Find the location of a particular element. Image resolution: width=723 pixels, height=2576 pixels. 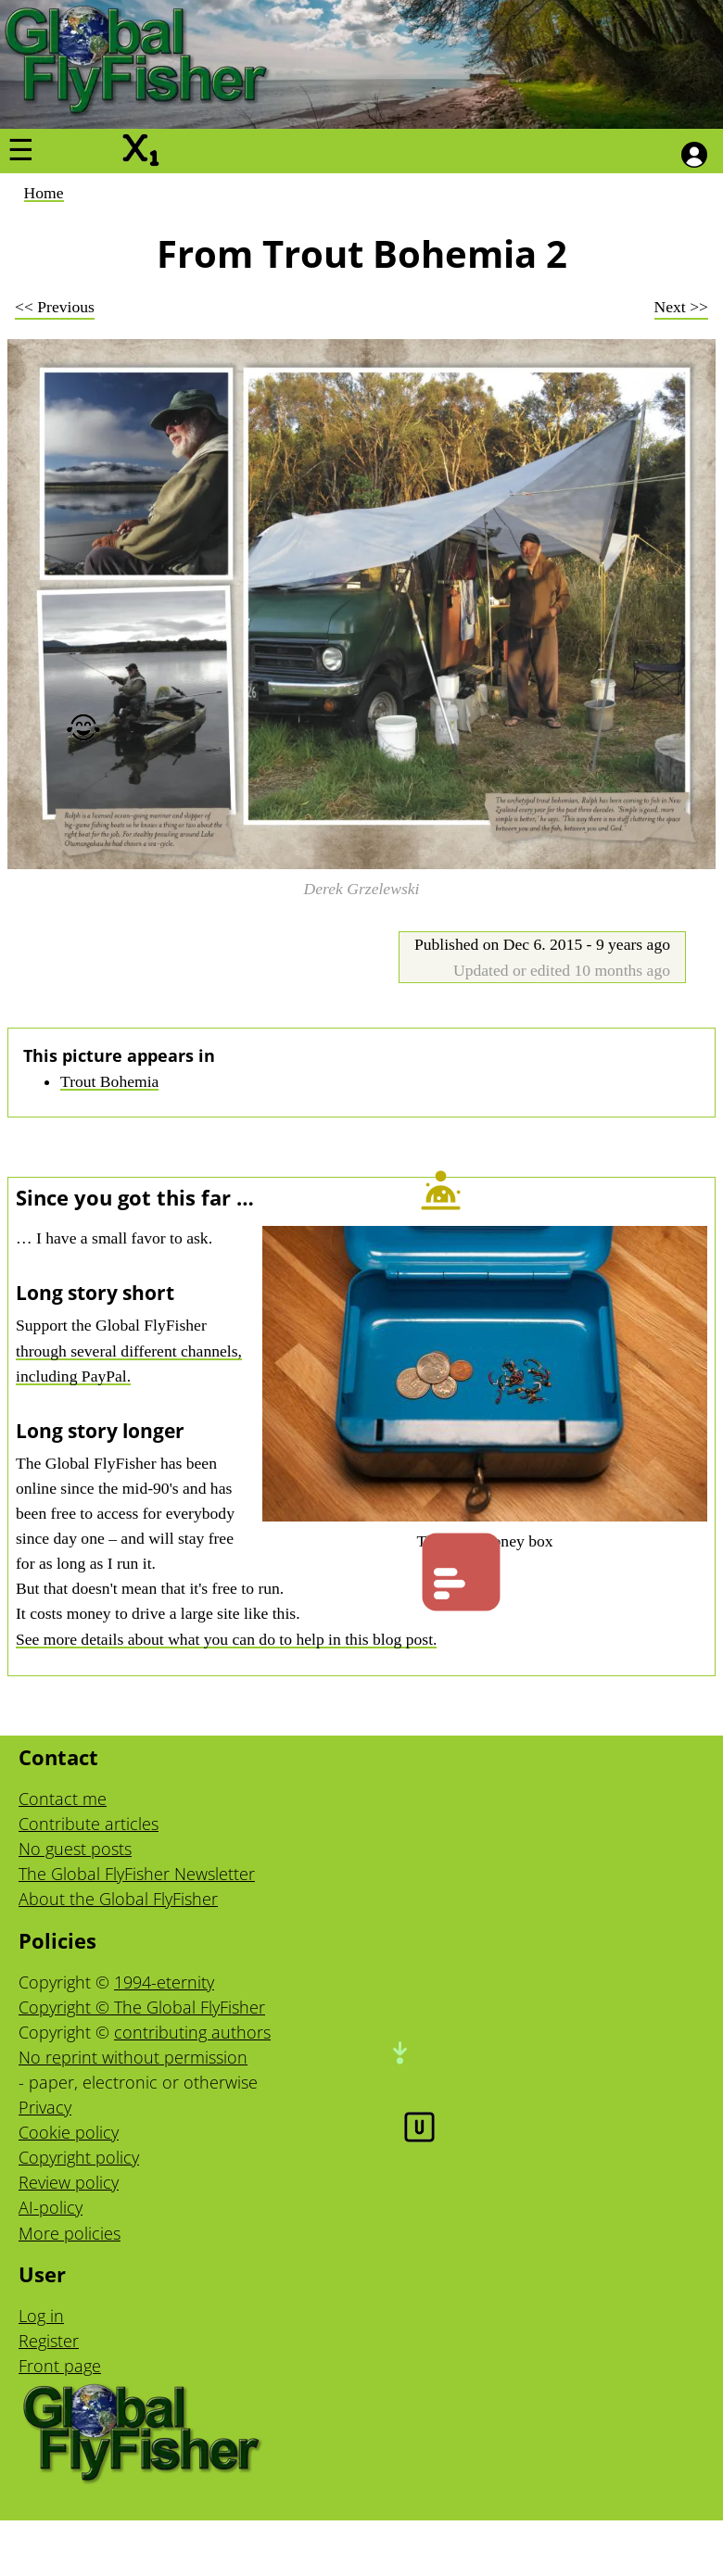

align content to bottom-left of container is located at coordinates (461, 1572).